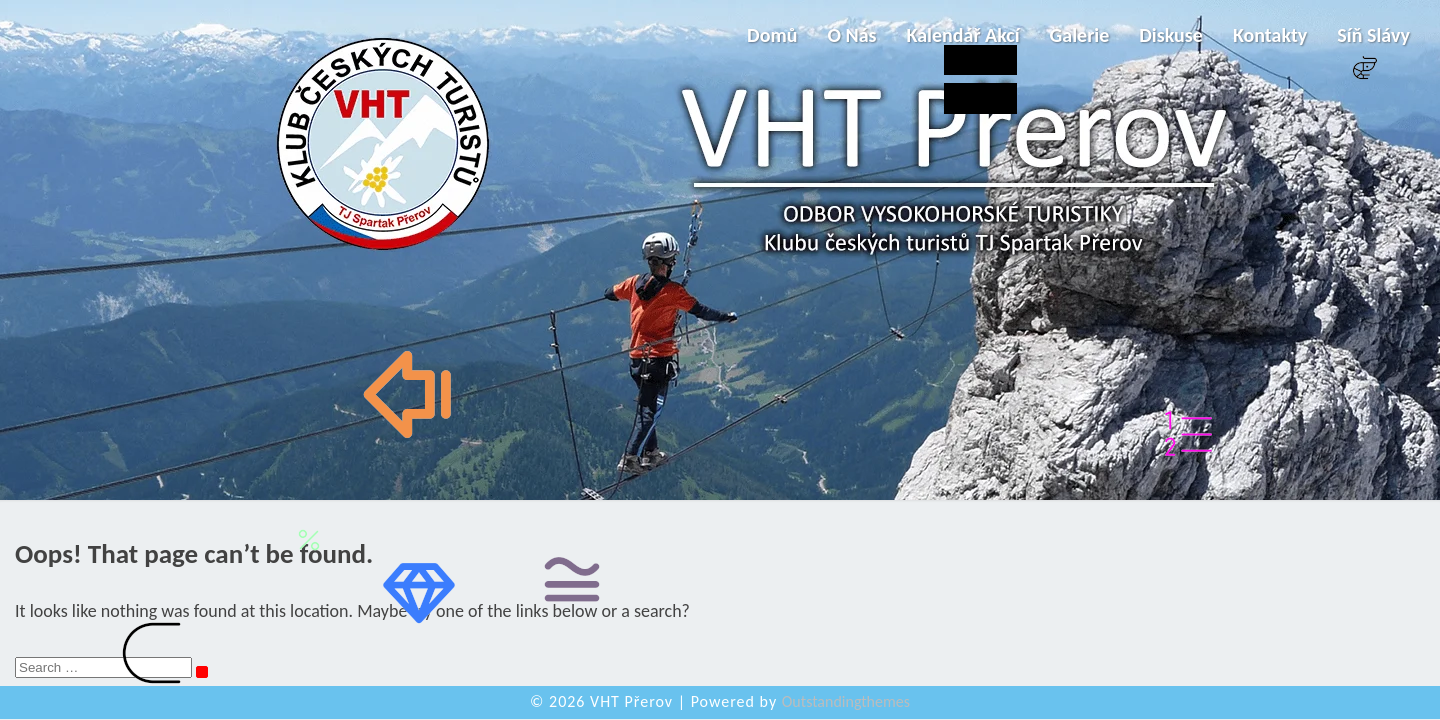  What do you see at coordinates (410, 394) in the screenshot?
I see `go back to the previous screen` at bounding box center [410, 394].